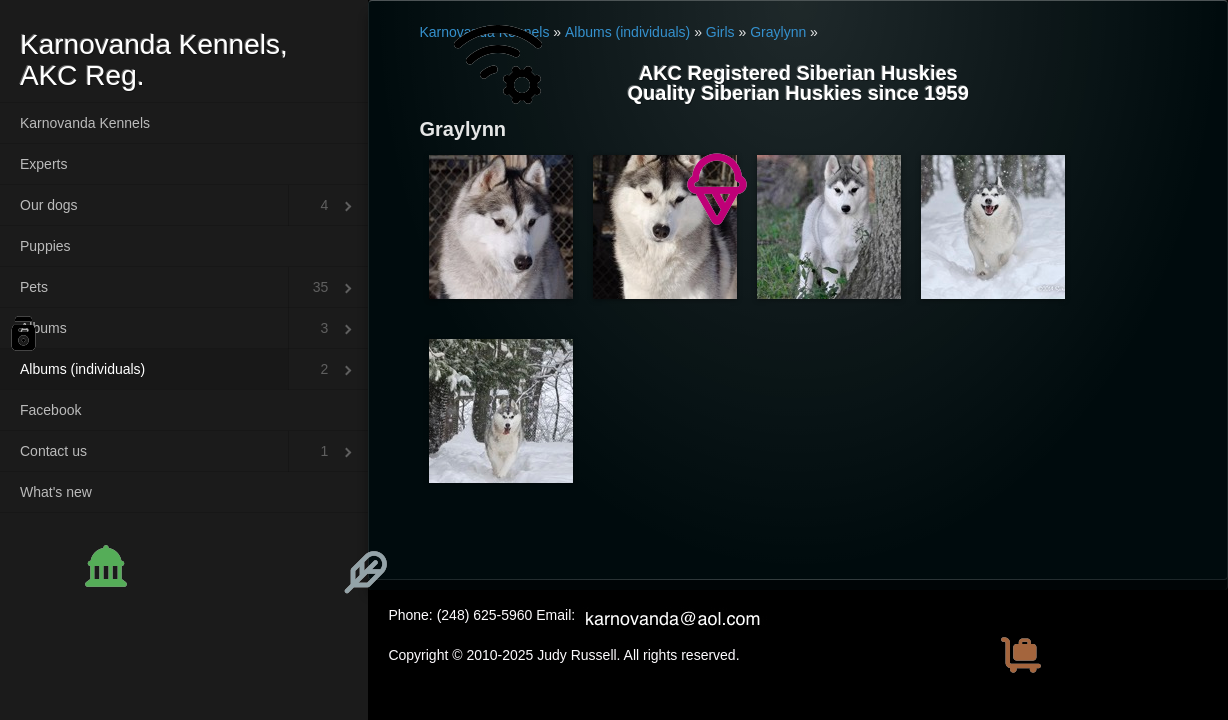  I want to click on access wifi settings, so click(498, 61).